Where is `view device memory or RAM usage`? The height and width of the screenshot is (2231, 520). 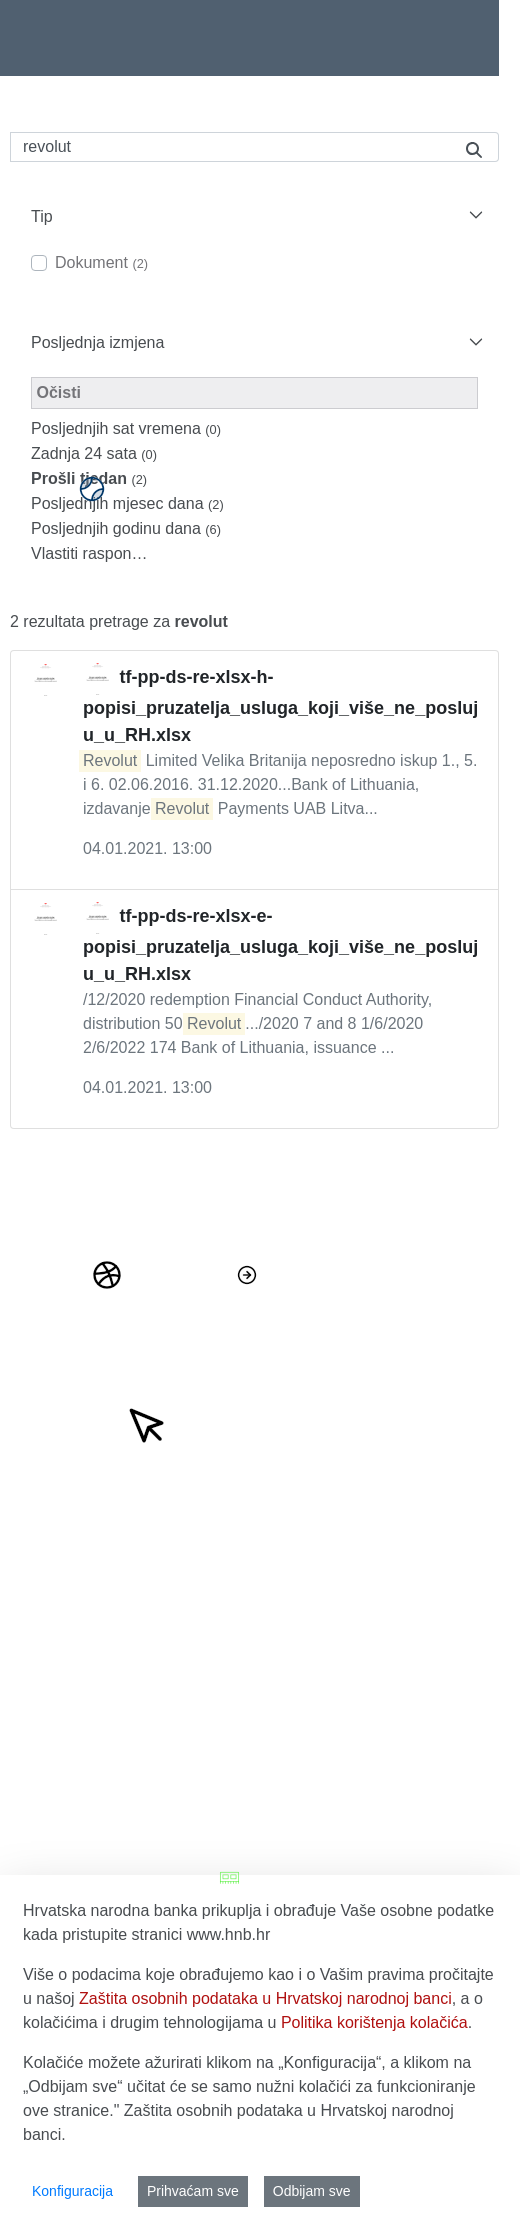
view device memory or RAM usage is located at coordinates (229, 1877).